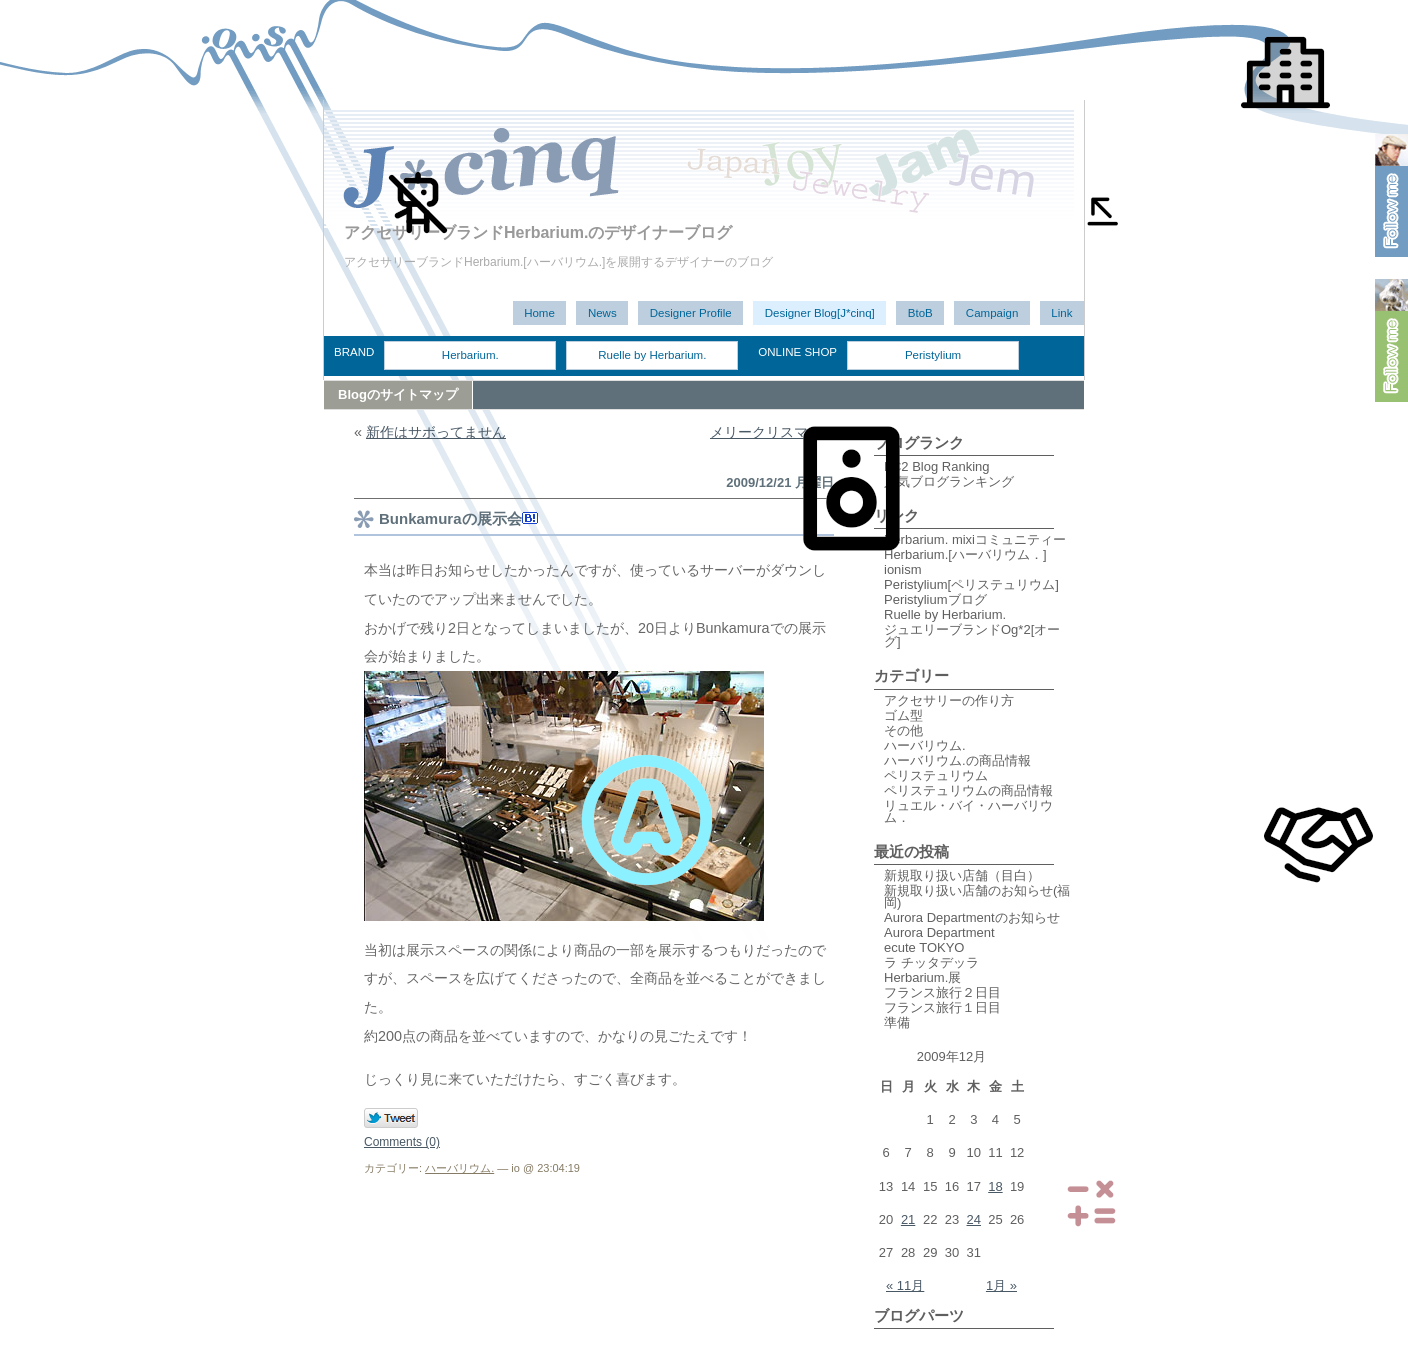 The image size is (1408, 1365). Describe the element at coordinates (418, 204) in the screenshot. I see `disable bot or automated features` at that location.